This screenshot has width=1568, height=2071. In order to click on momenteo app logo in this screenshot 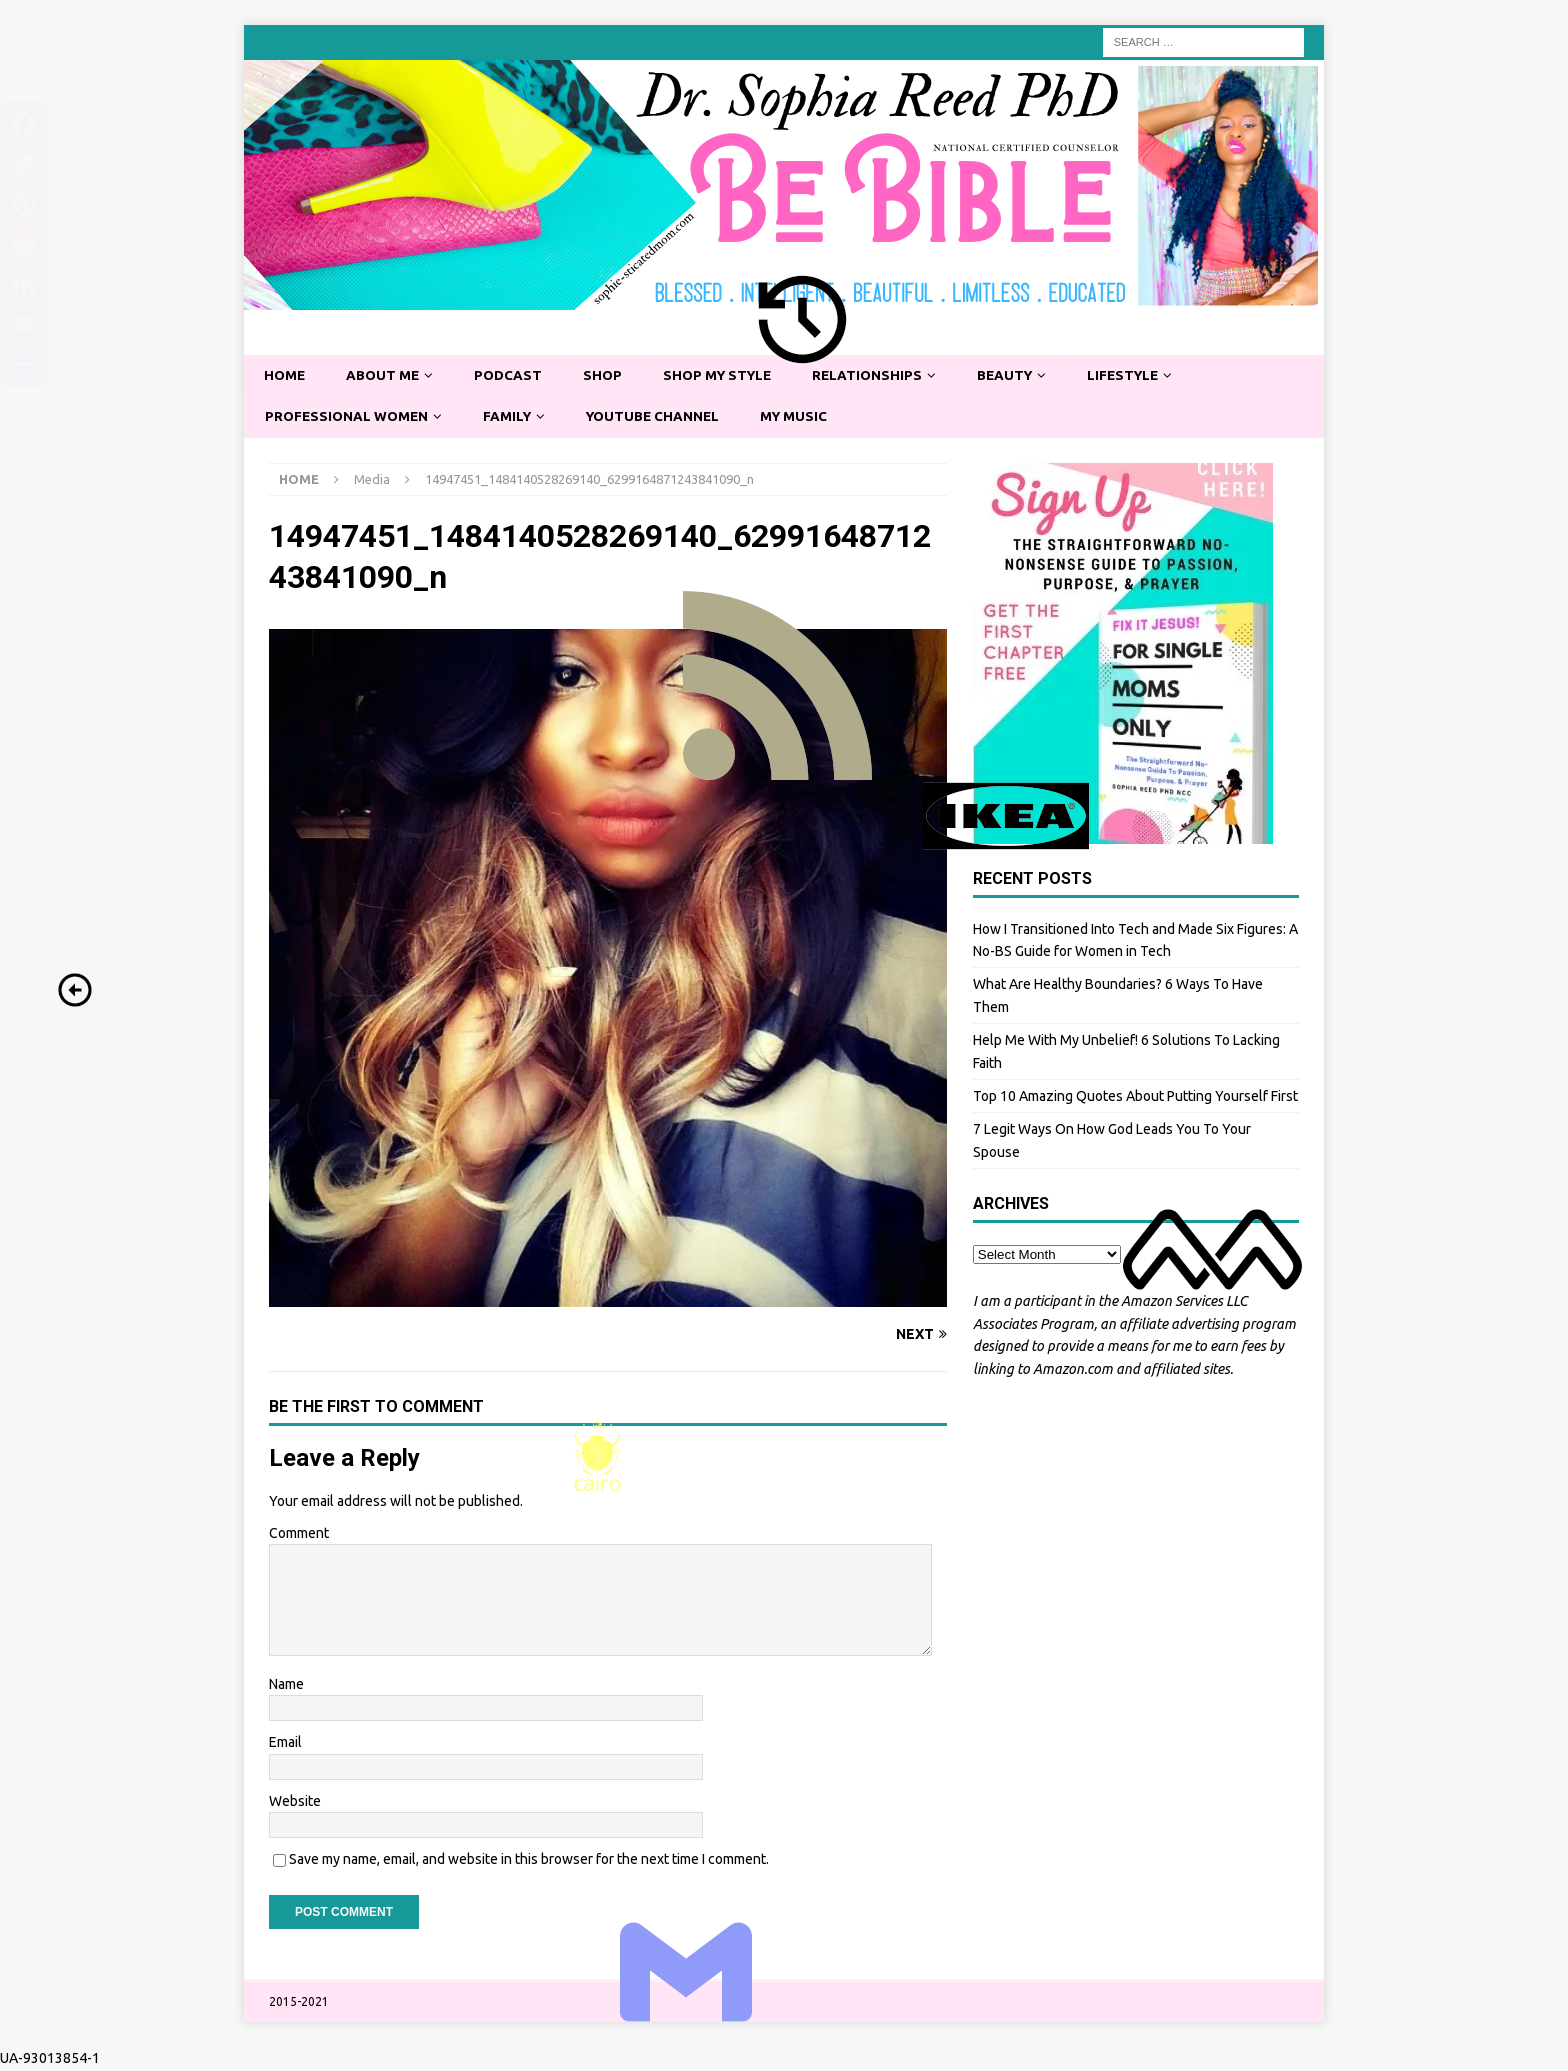, I will do `click(1212, 1249)`.